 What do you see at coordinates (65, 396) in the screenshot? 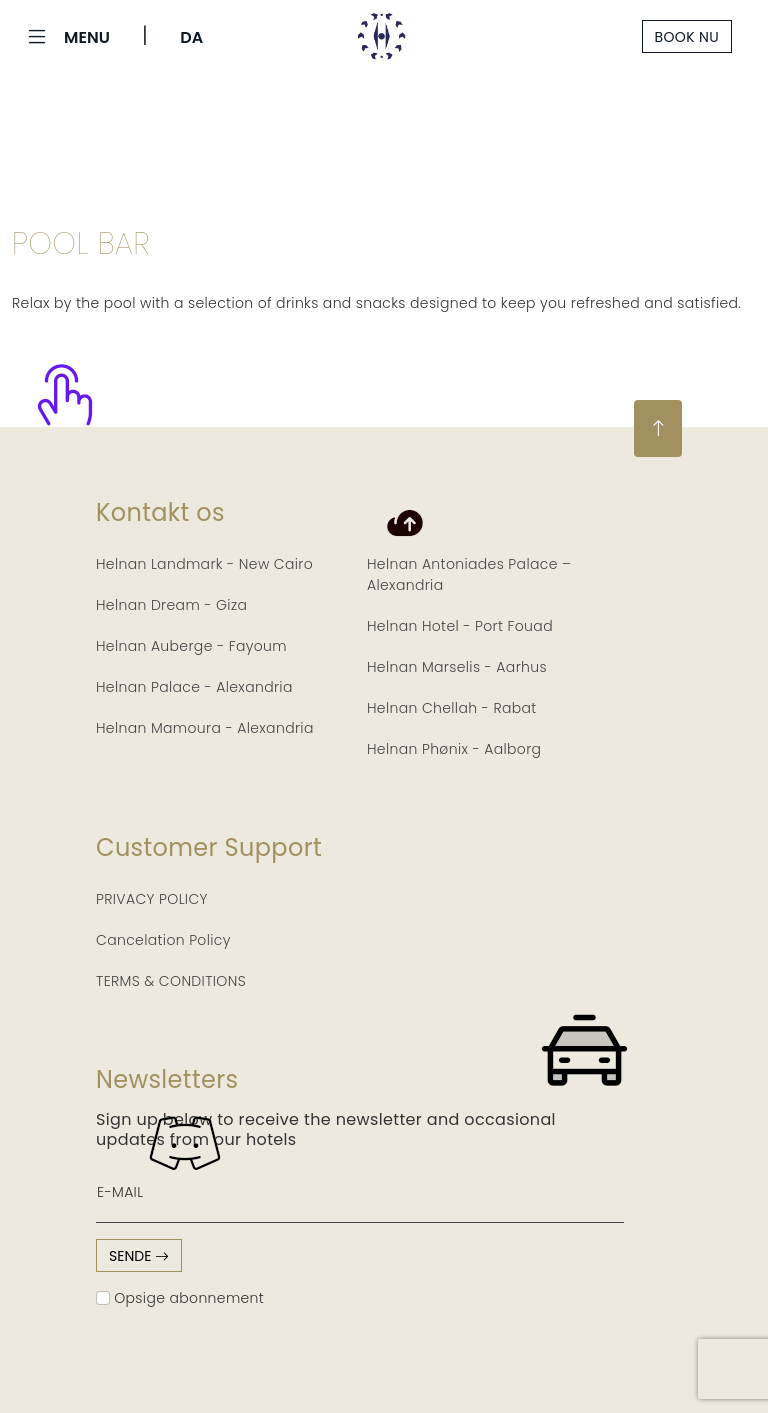
I see `tap to interact with this element` at bounding box center [65, 396].